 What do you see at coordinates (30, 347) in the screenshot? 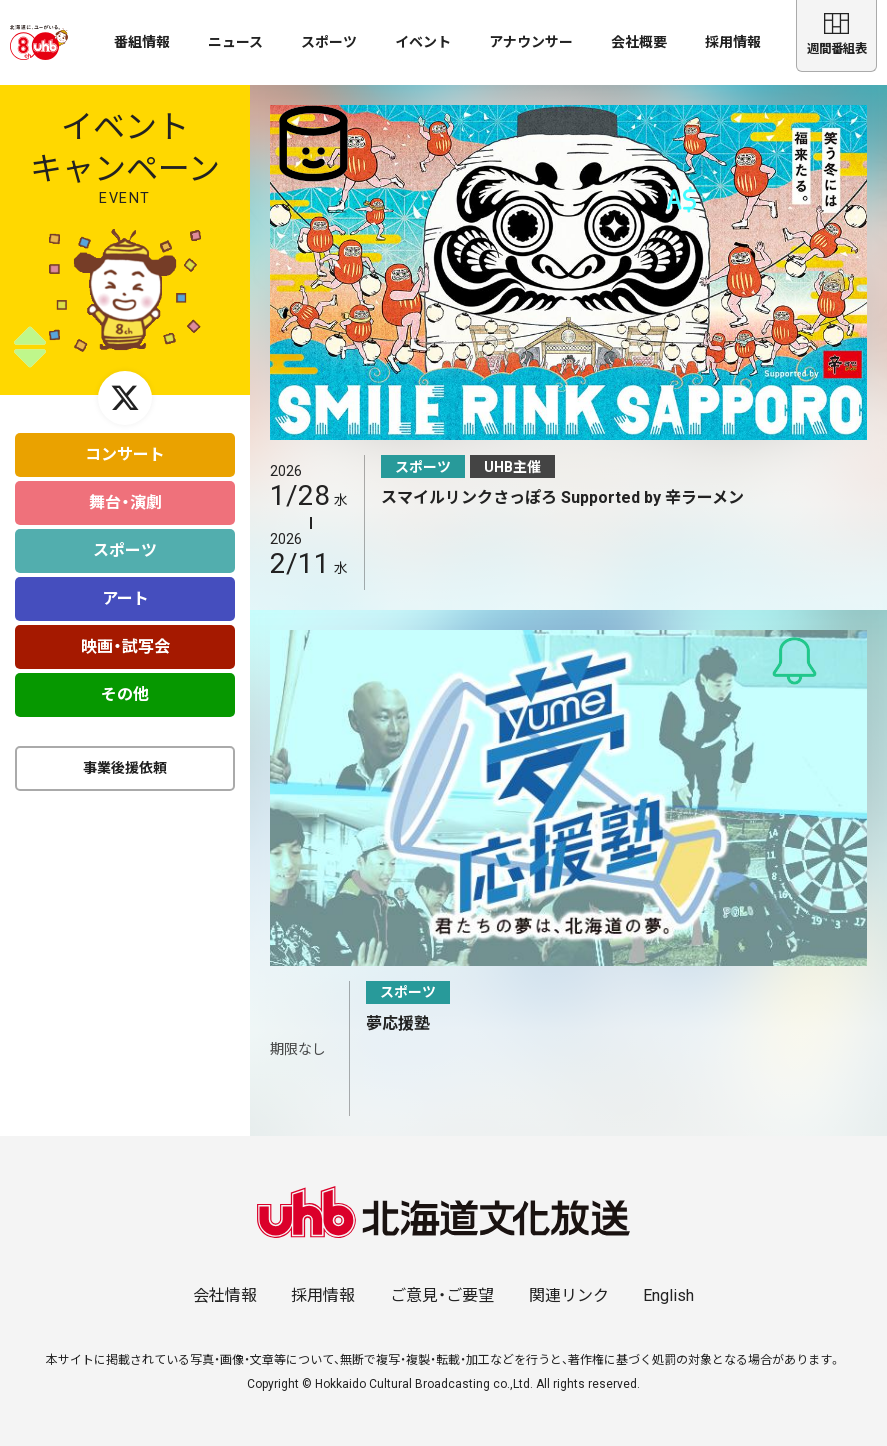
I see `expand or collapse a dropdown menu` at bounding box center [30, 347].